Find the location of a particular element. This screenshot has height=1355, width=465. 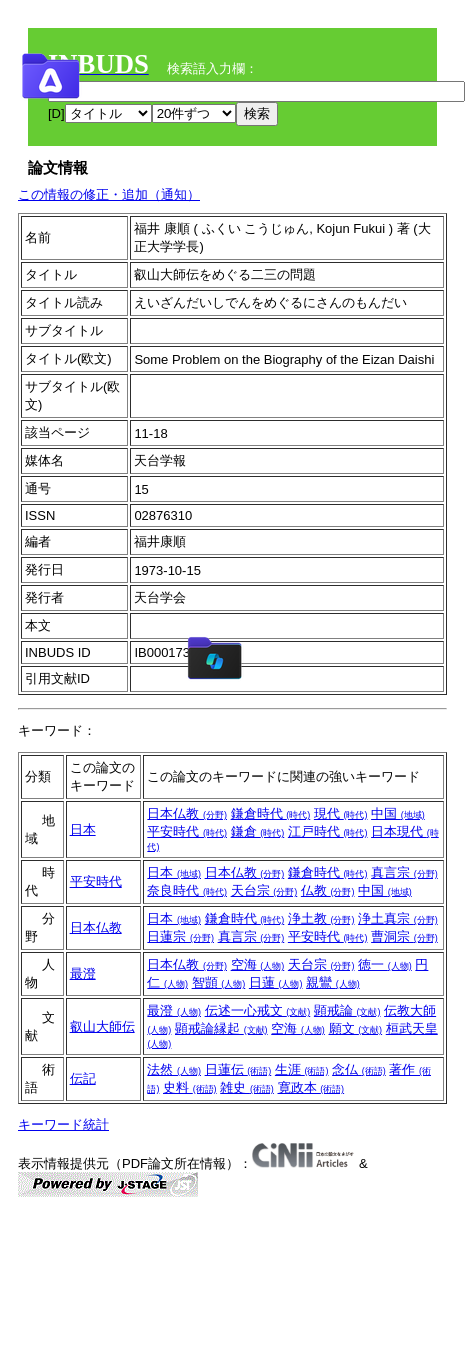

open adonis project folder is located at coordinates (50, 77).